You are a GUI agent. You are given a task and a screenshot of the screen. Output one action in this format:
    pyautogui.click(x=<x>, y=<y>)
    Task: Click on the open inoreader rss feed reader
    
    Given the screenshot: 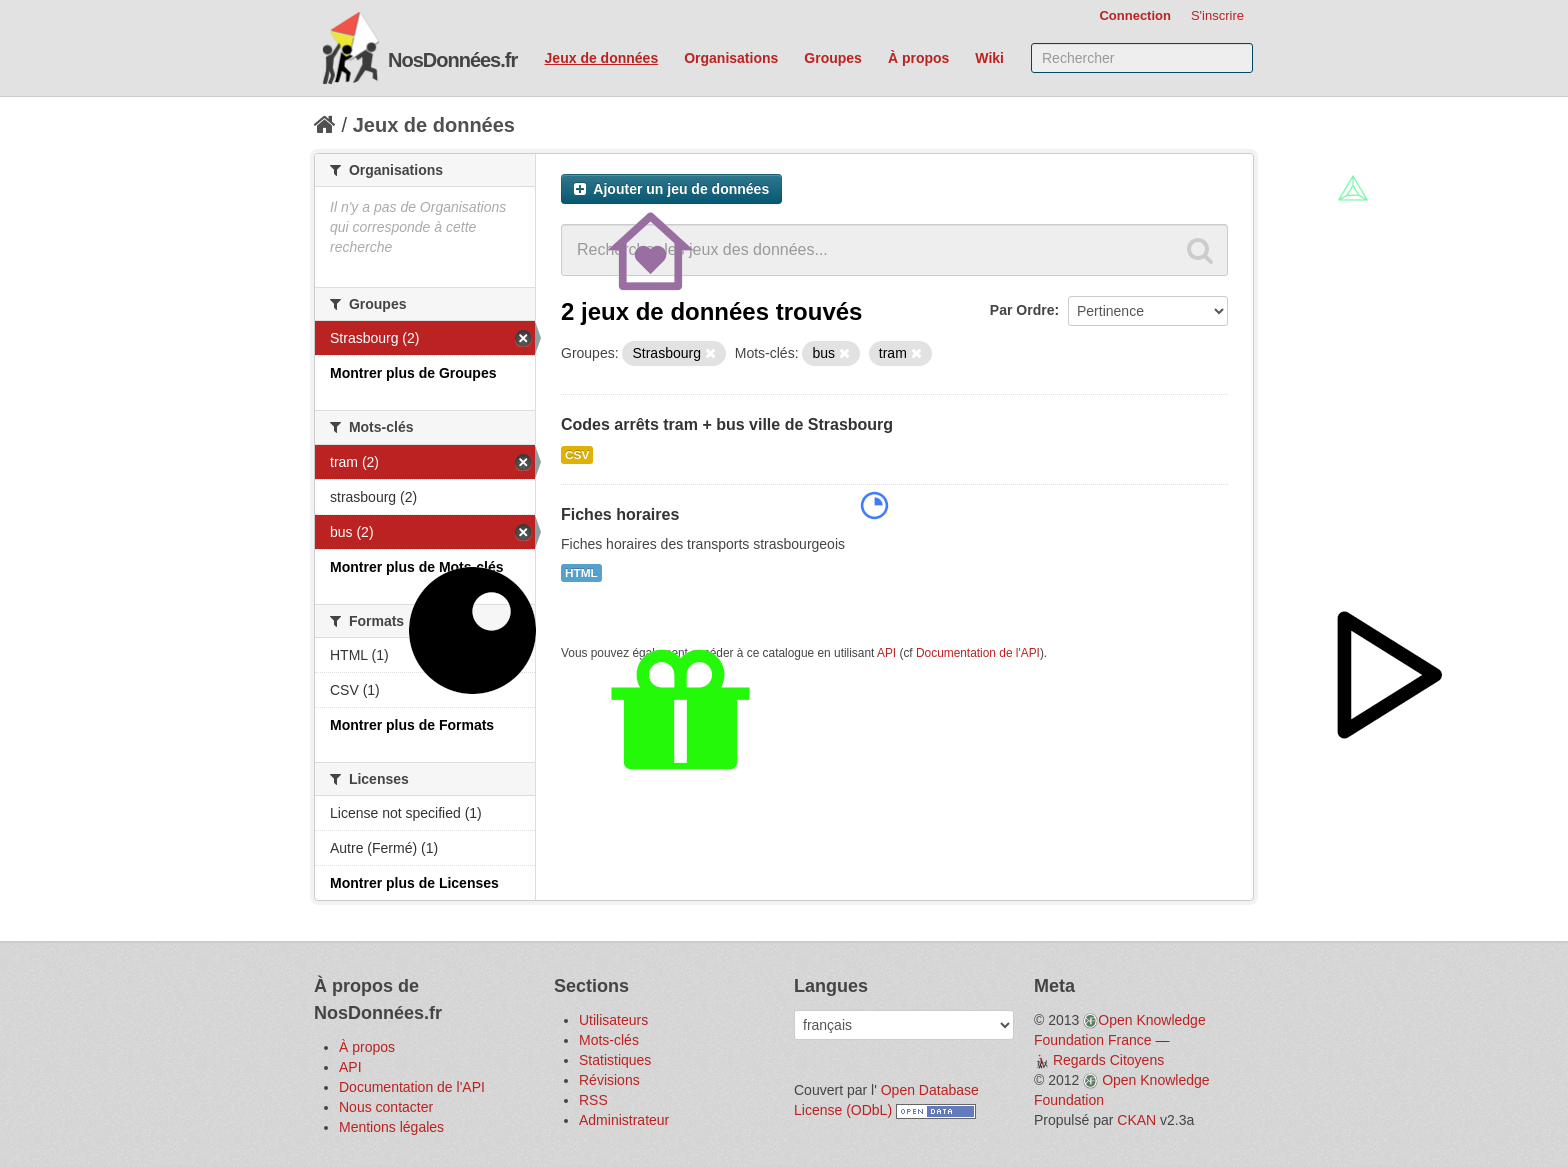 What is the action you would take?
    pyautogui.click(x=472, y=630)
    